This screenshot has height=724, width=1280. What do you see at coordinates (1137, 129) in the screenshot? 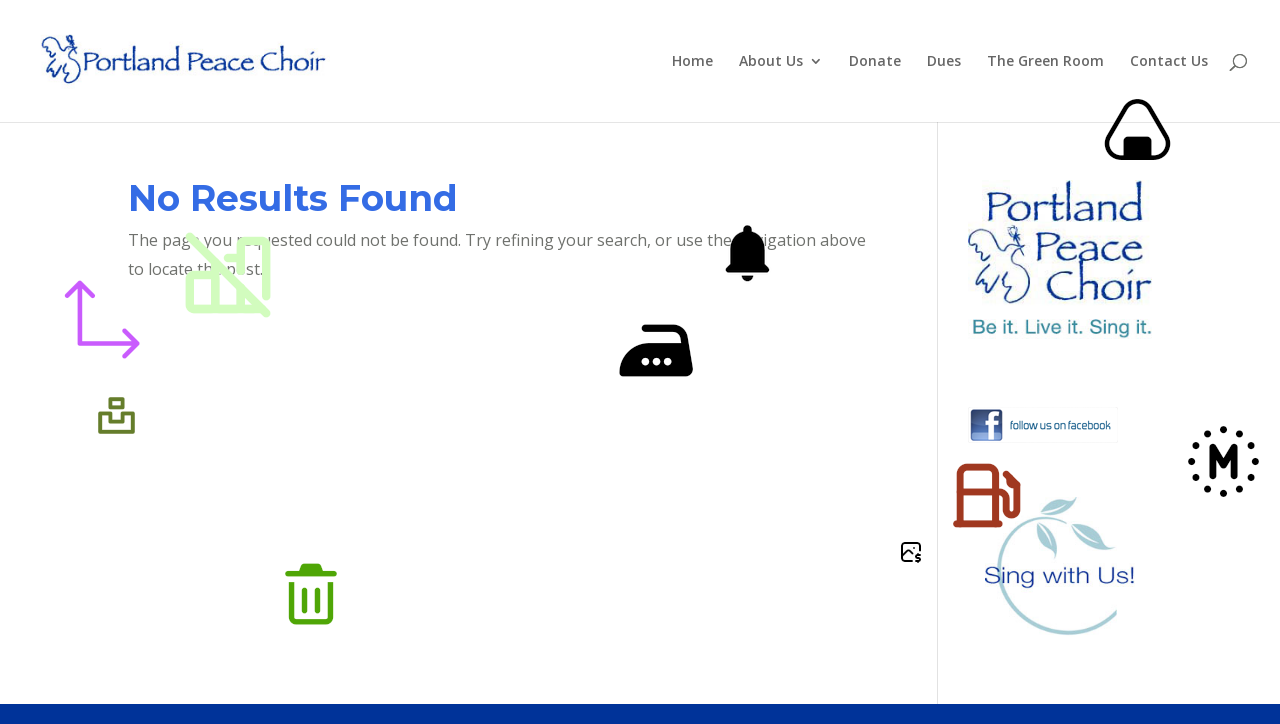
I see `food or restaurant category indicator` at bounding box center [1137, 129].